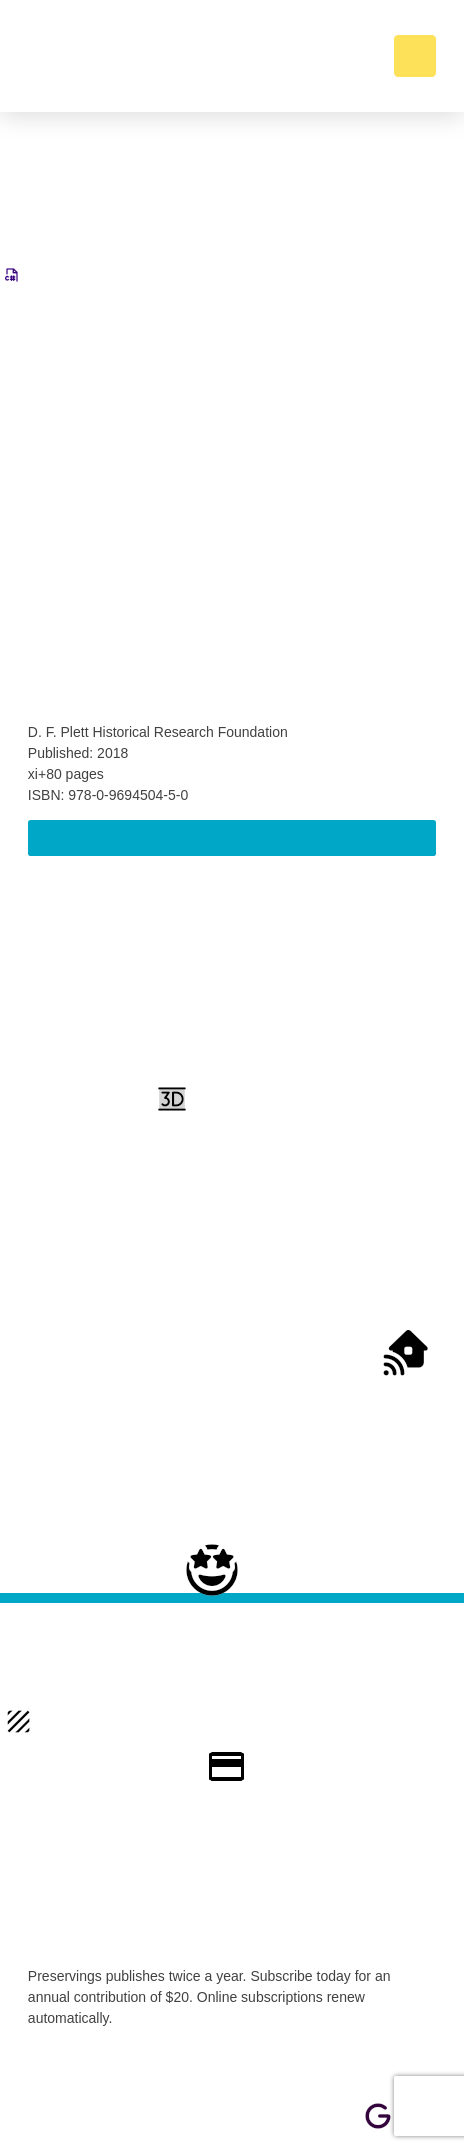 This screenshot has width=464, height=2150. I want to click on access smart home controls, so click(407, 1352).